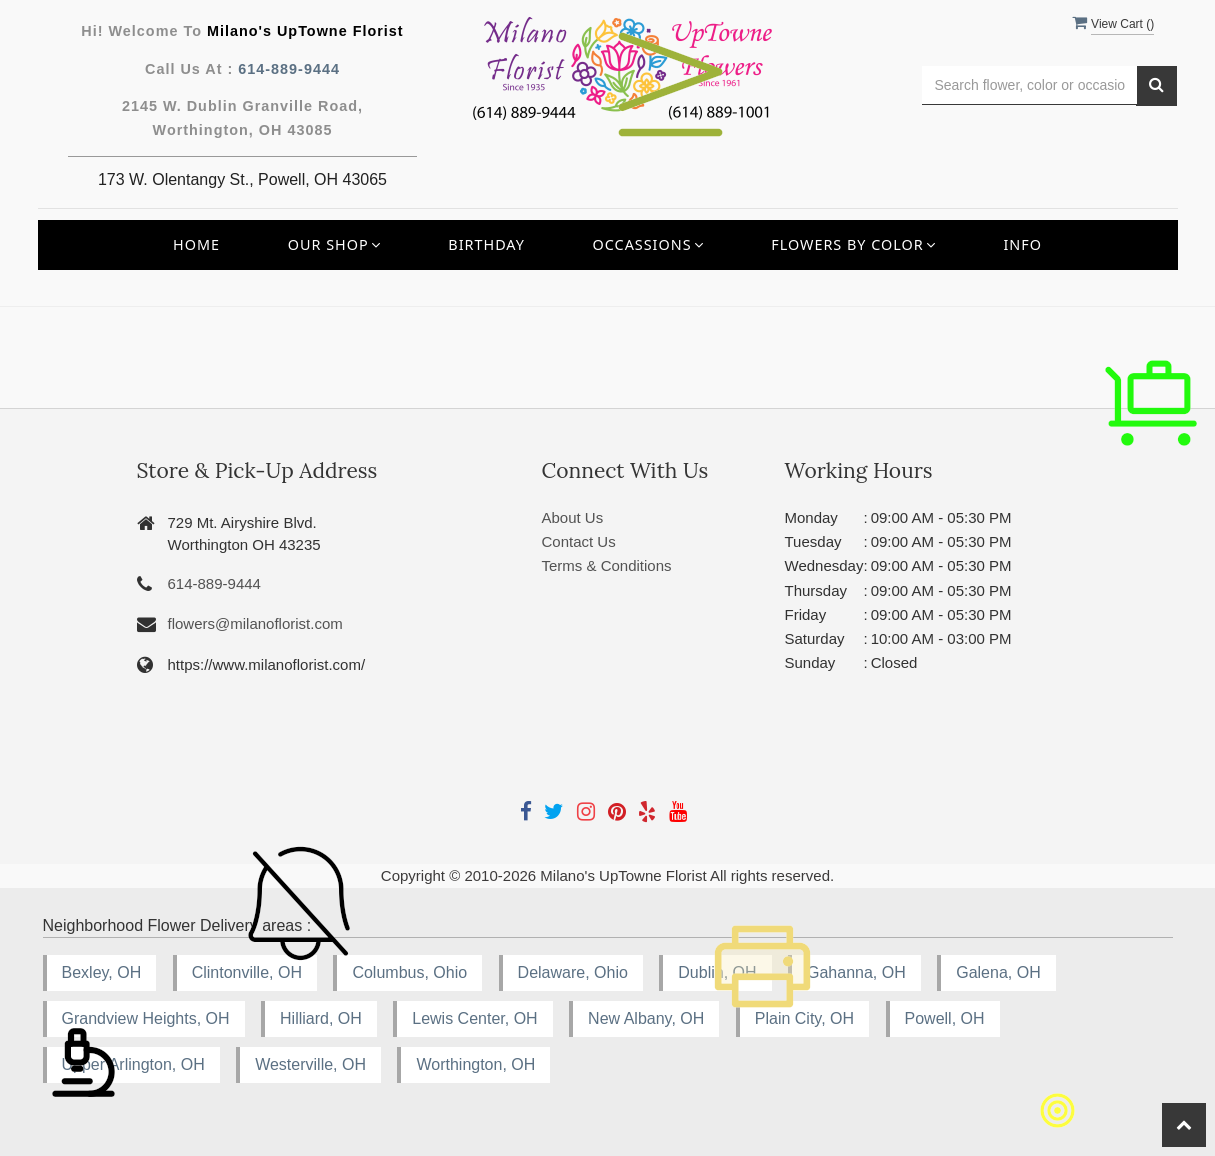 This screenshot has width=1215, height=1156. I want to click on access scientific or research tools, so click(83, 1062).